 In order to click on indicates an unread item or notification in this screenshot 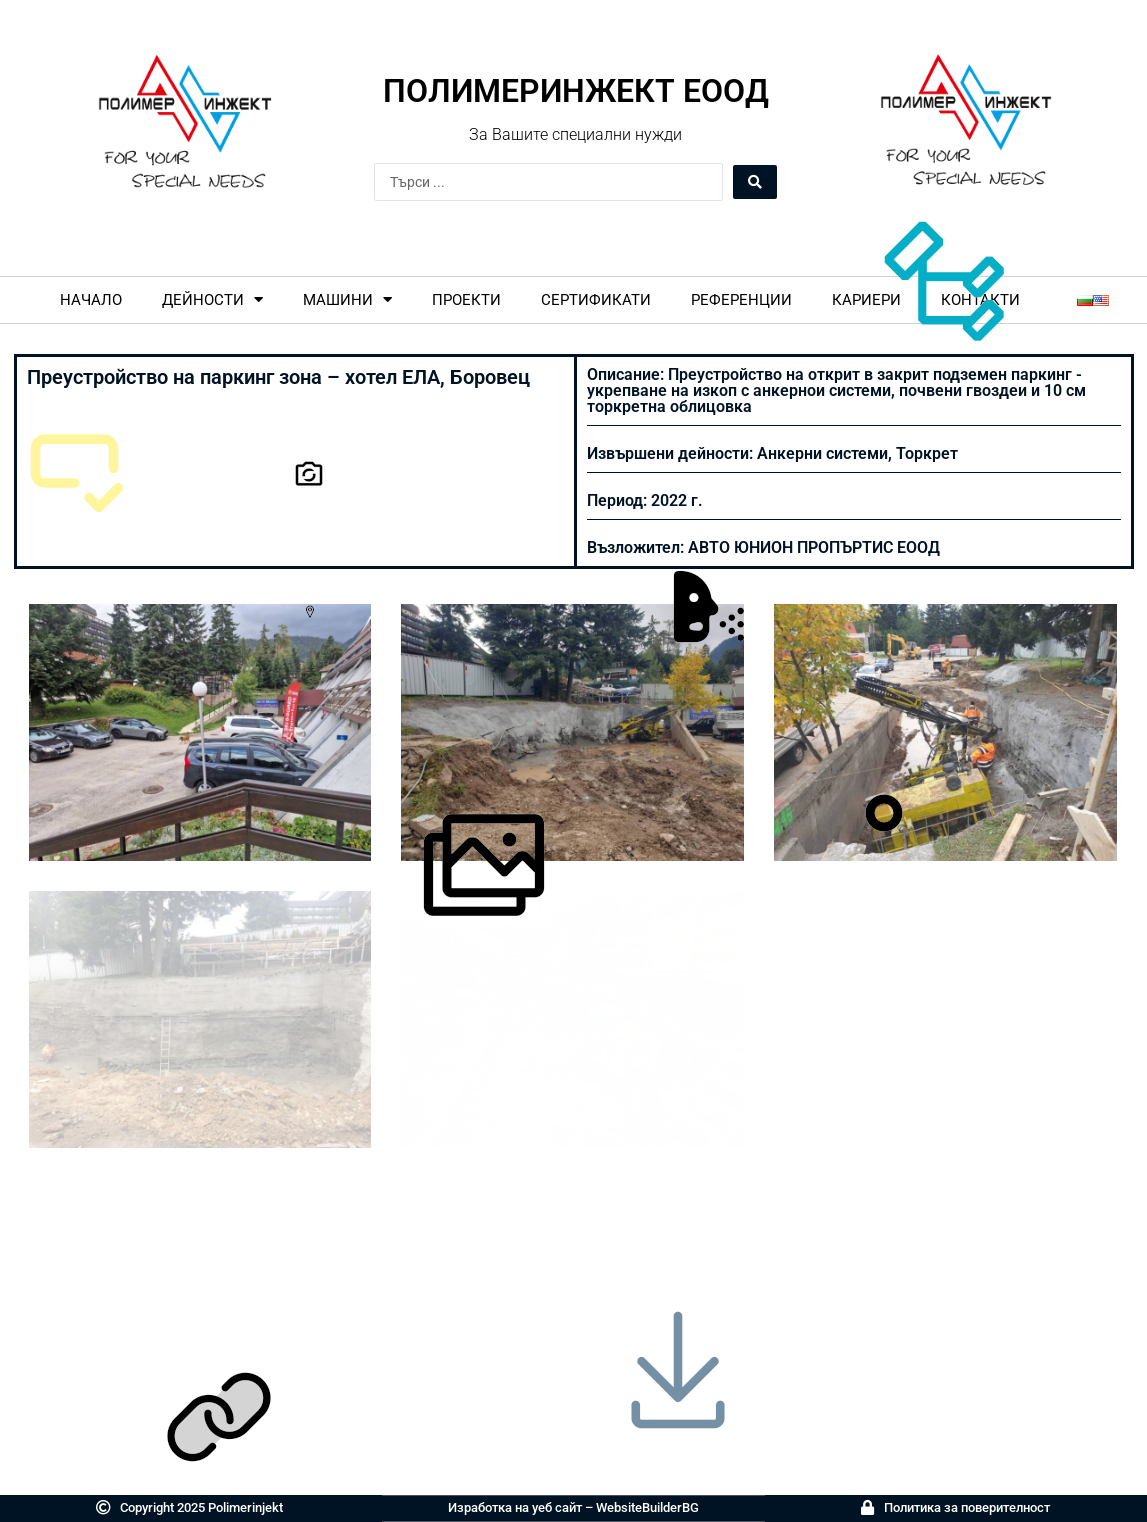, I will do `click(884, 813)`.